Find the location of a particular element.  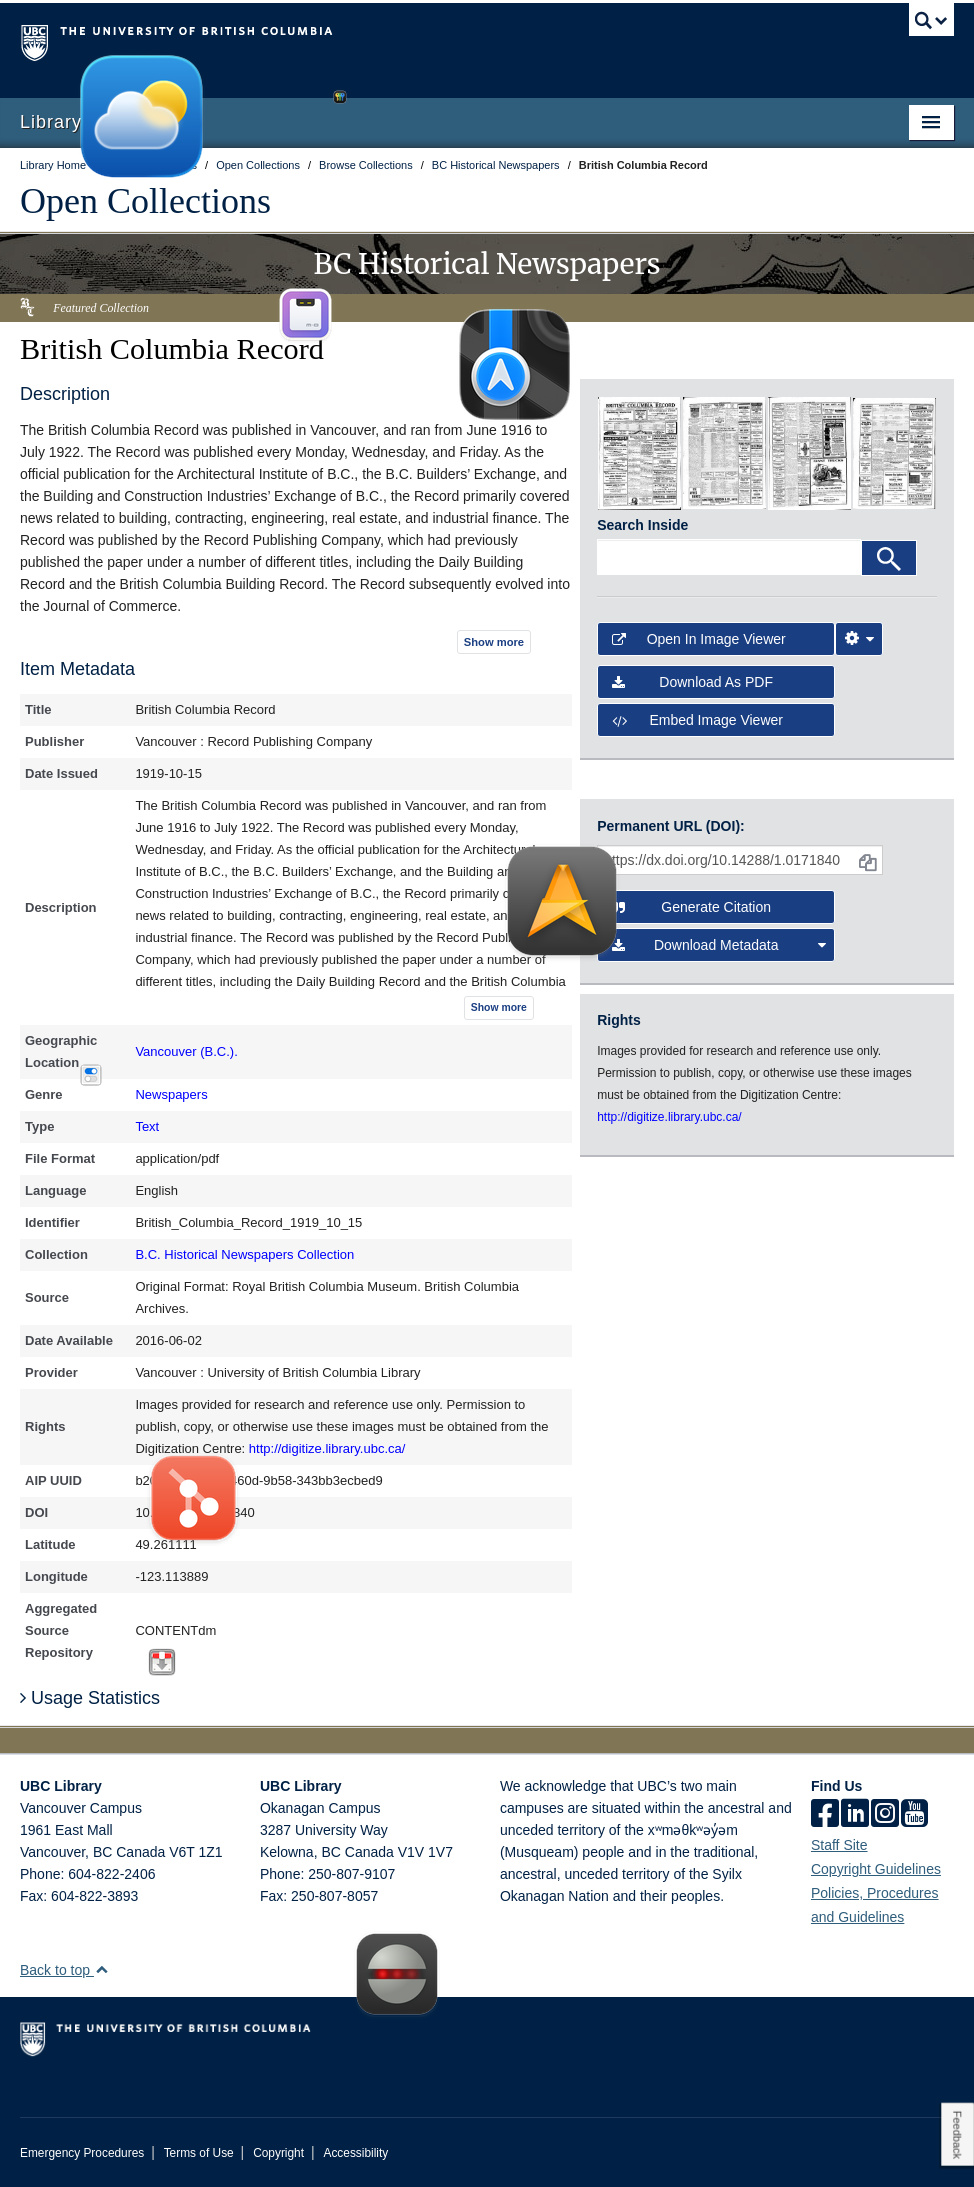

open akira vector graphics editor is located at coordinates (562, 901).